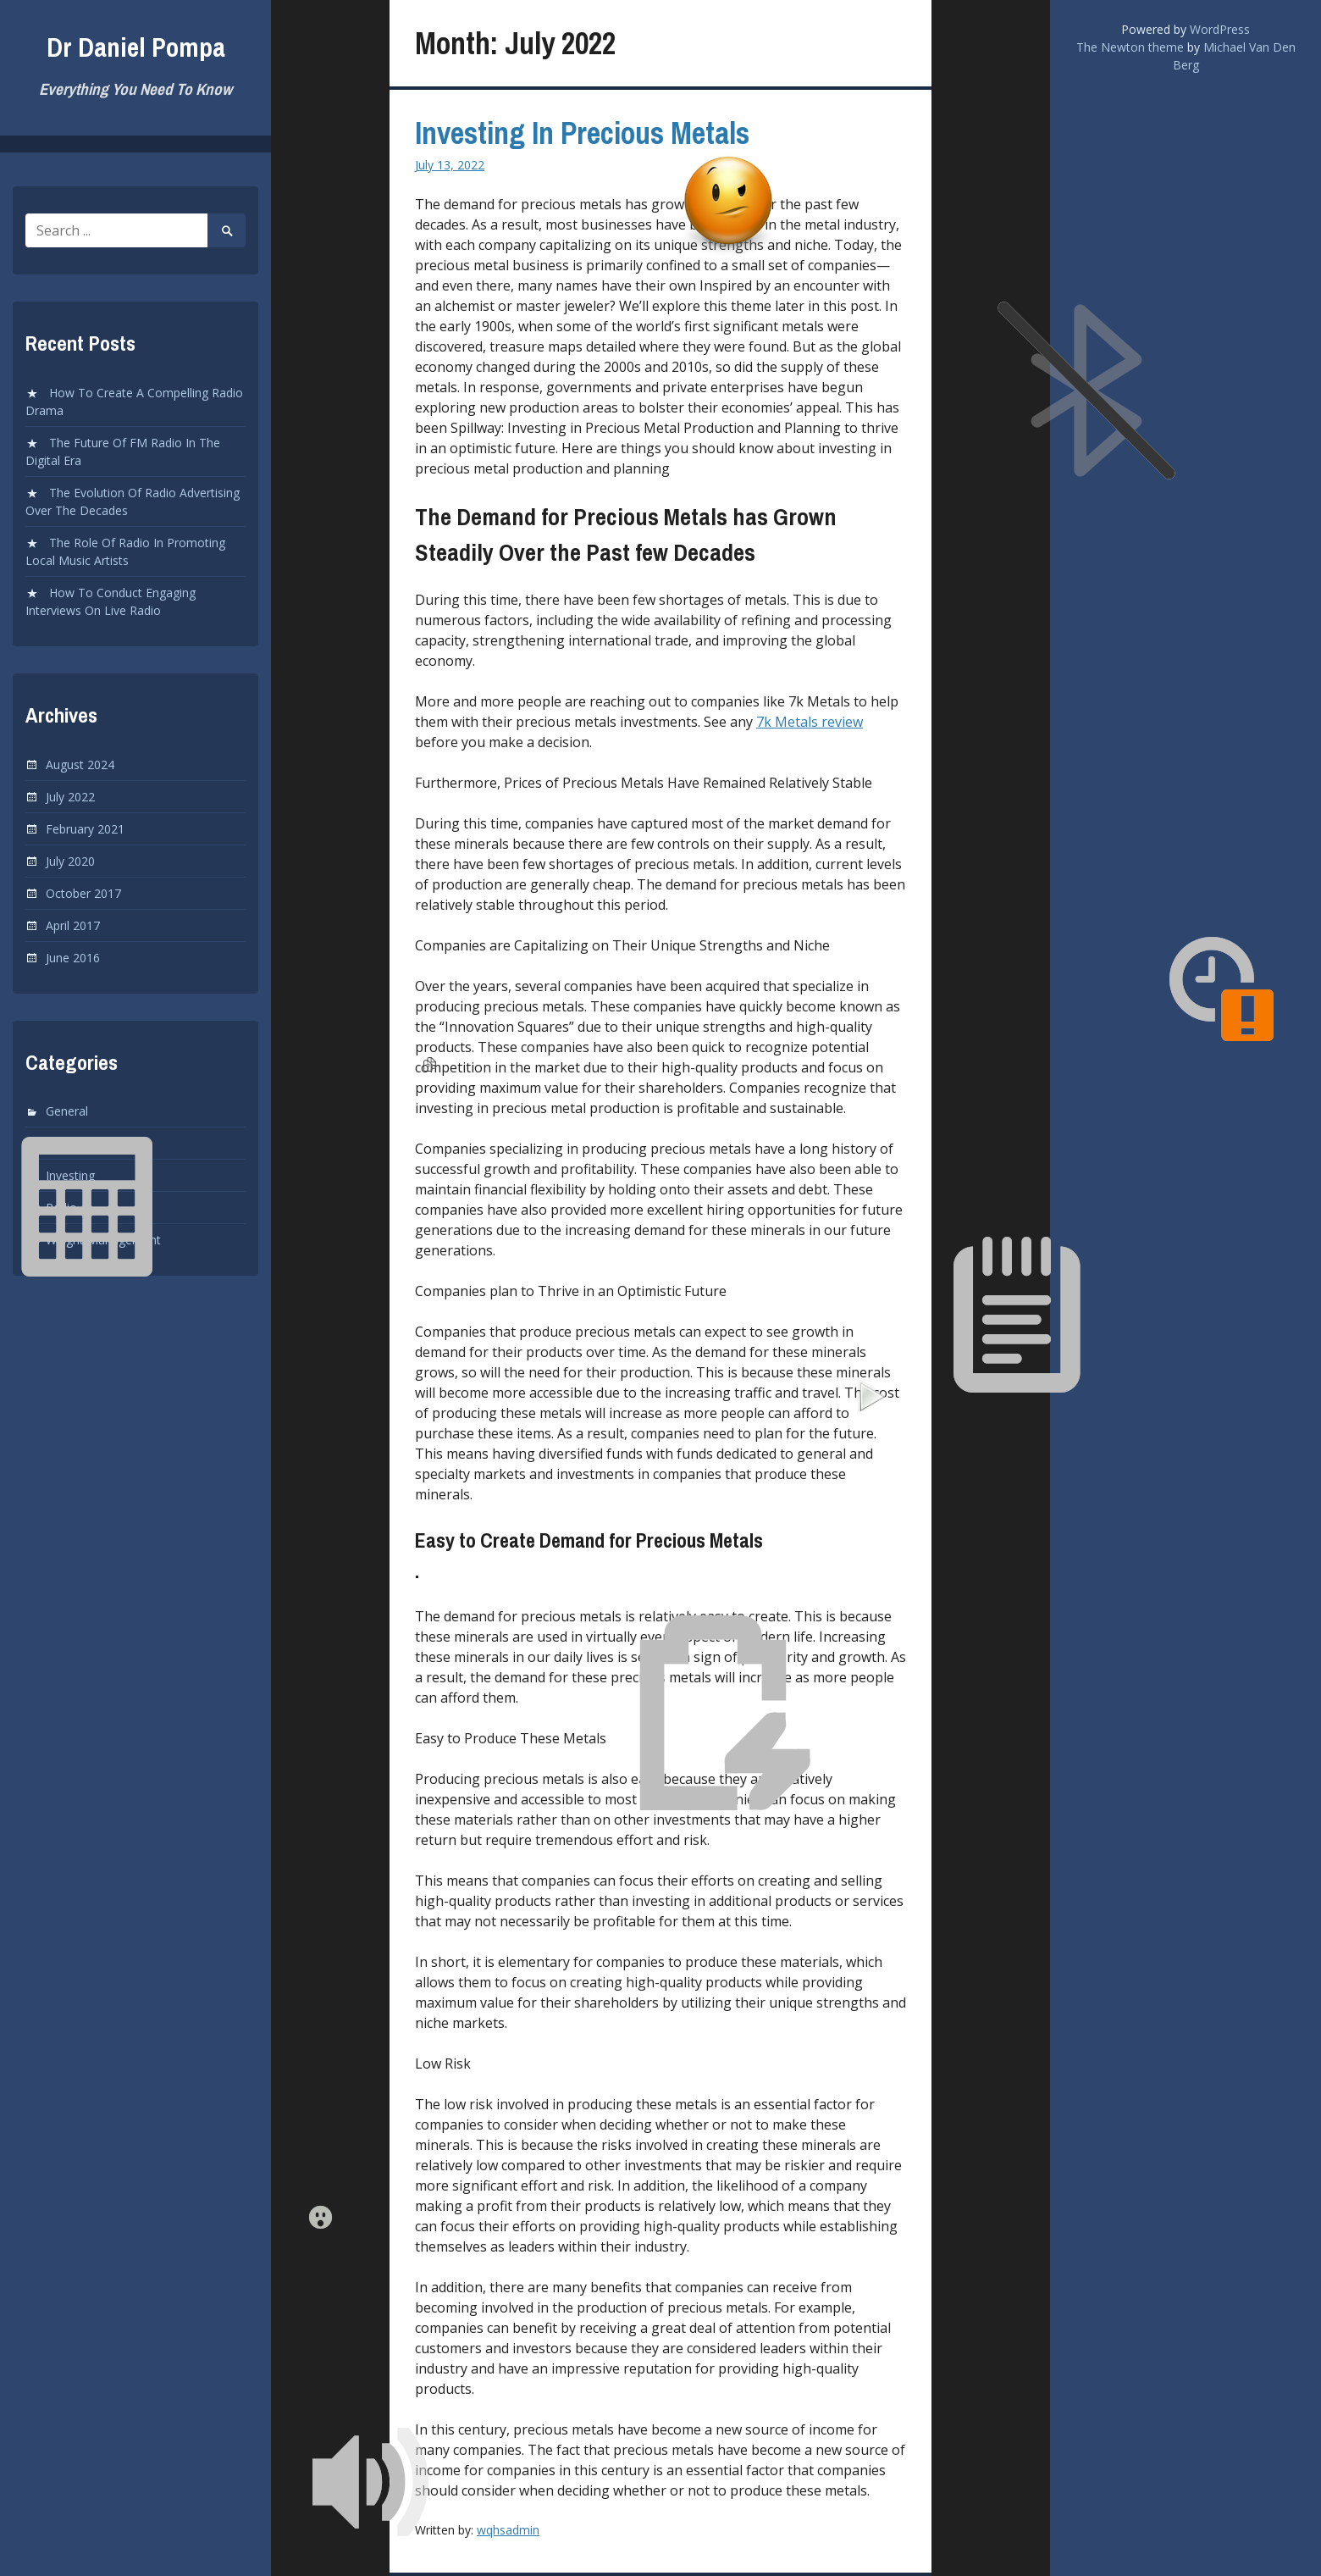 This screenshot has width=1321, height=2576. I want to click on surprised reaction emoji, so click(320, 2217).